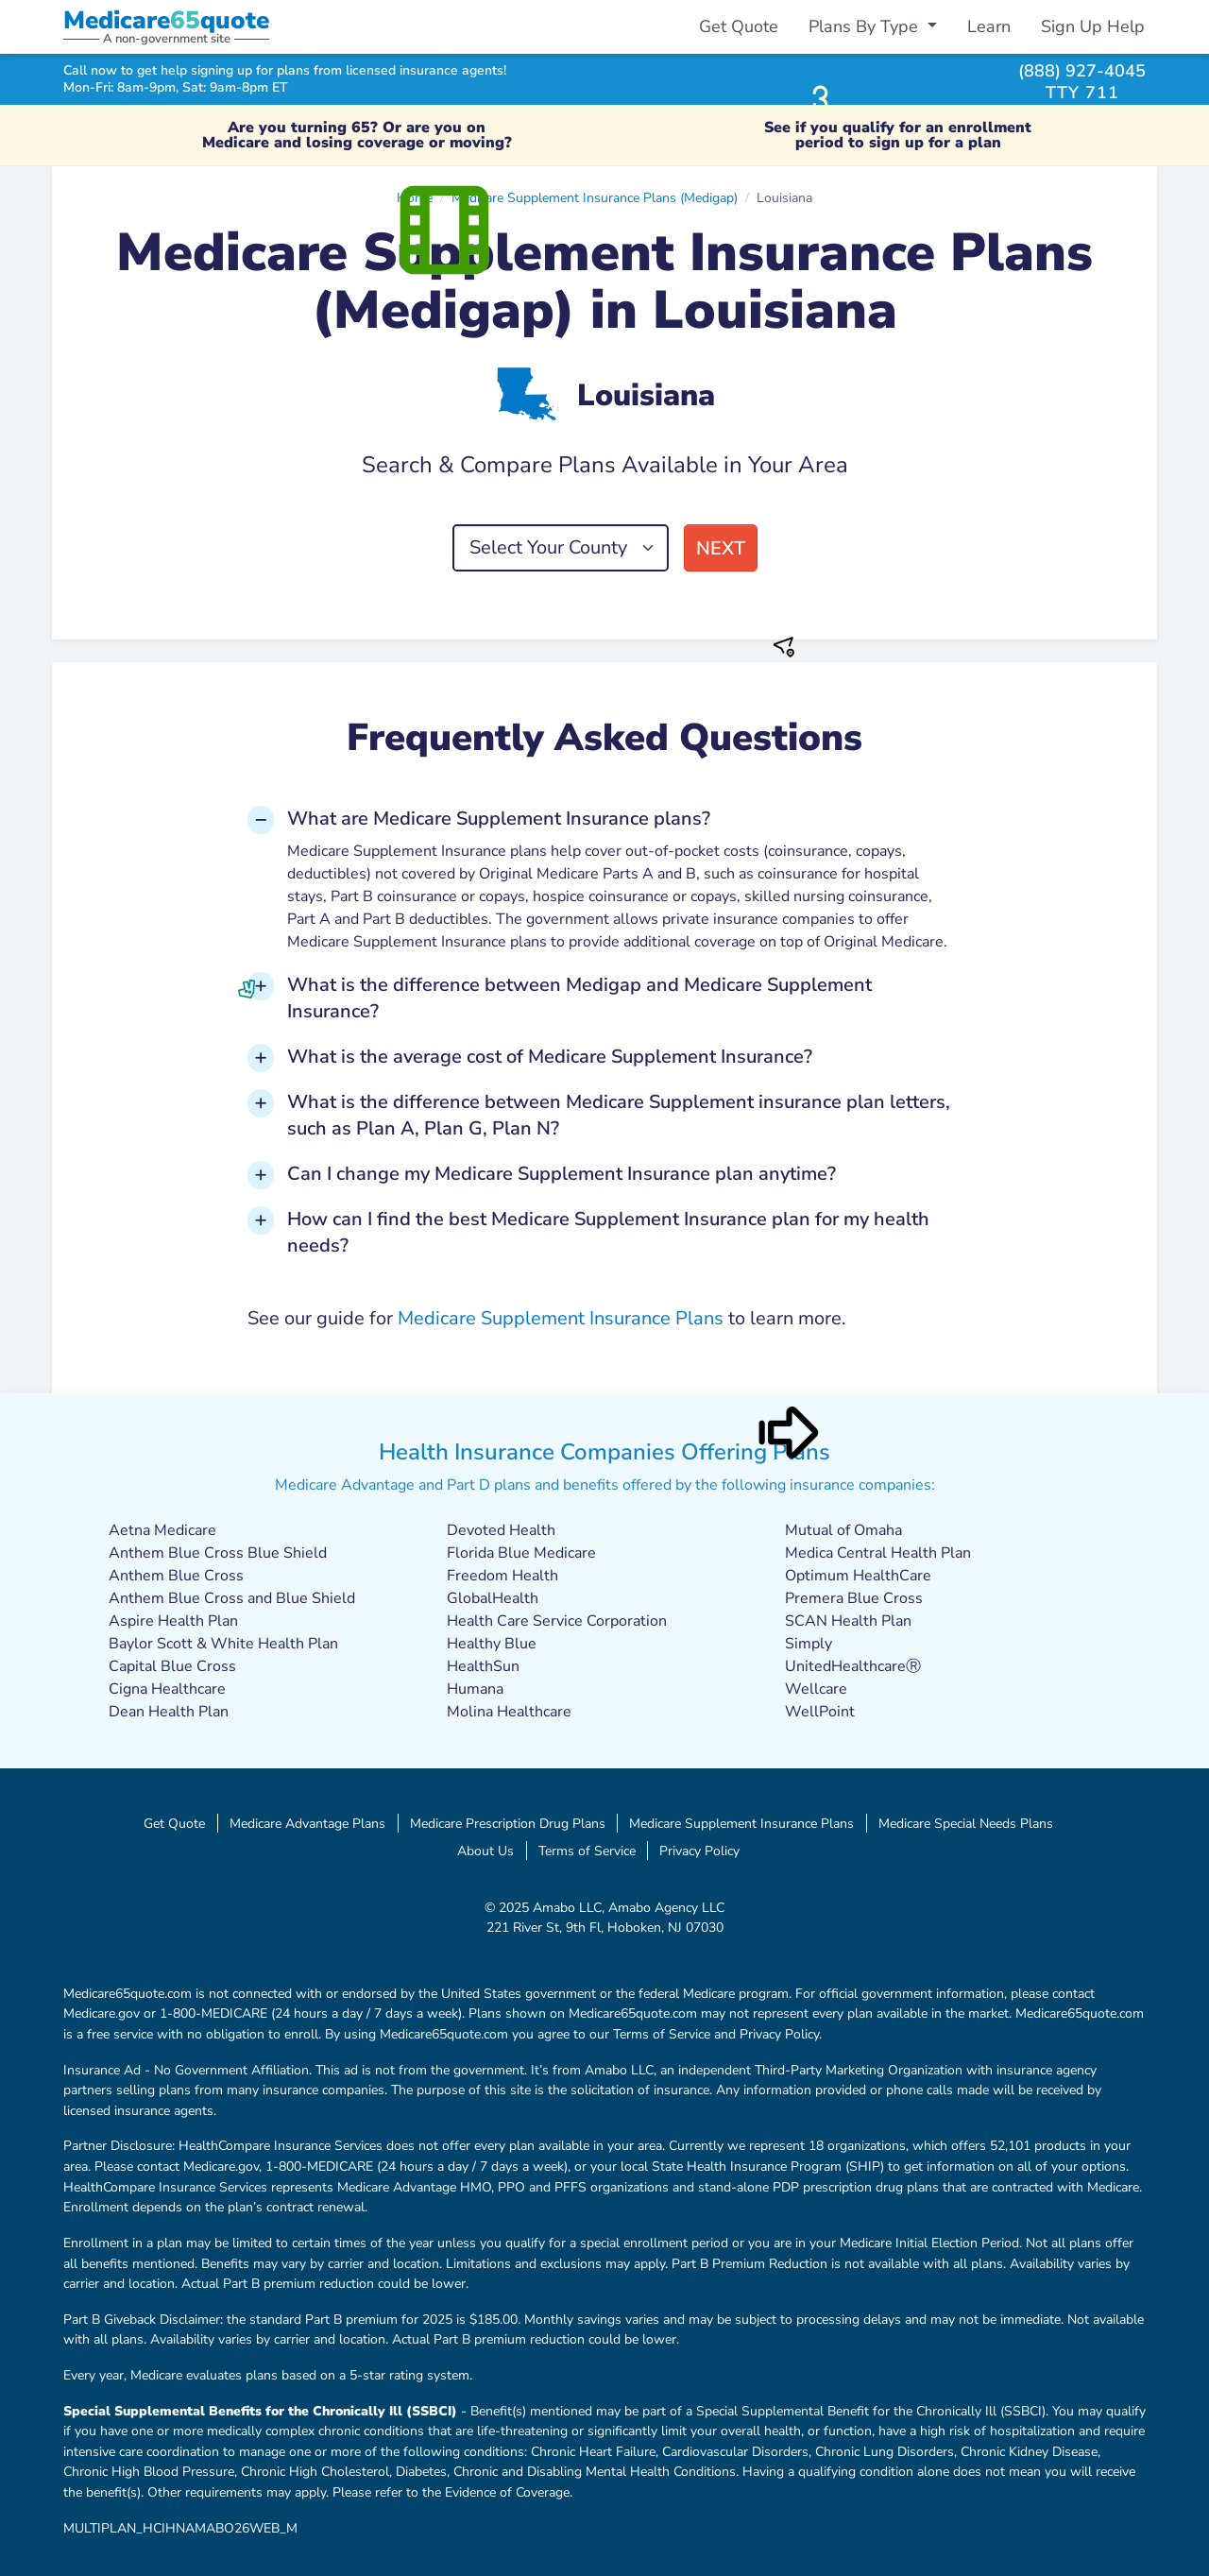 The image size is (1209, 2576). Describe the element at coordinates (247, 989) in the screenshot. I see `open the Deliveroo food delivery app` at that location.